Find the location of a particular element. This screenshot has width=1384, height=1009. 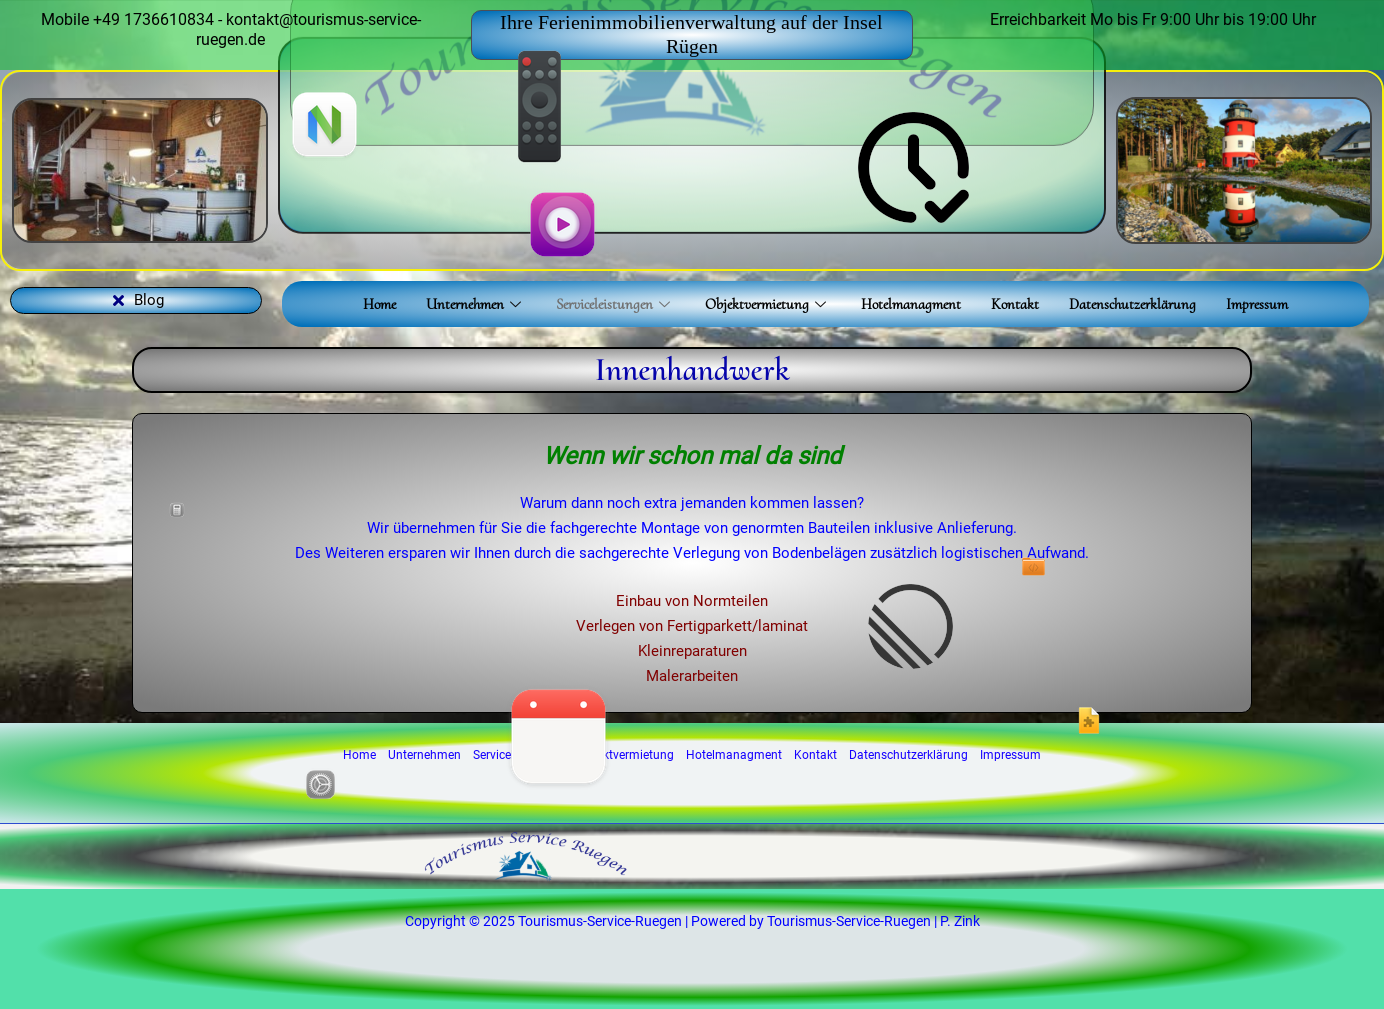

open linear app is located at coordinates (910, 626).